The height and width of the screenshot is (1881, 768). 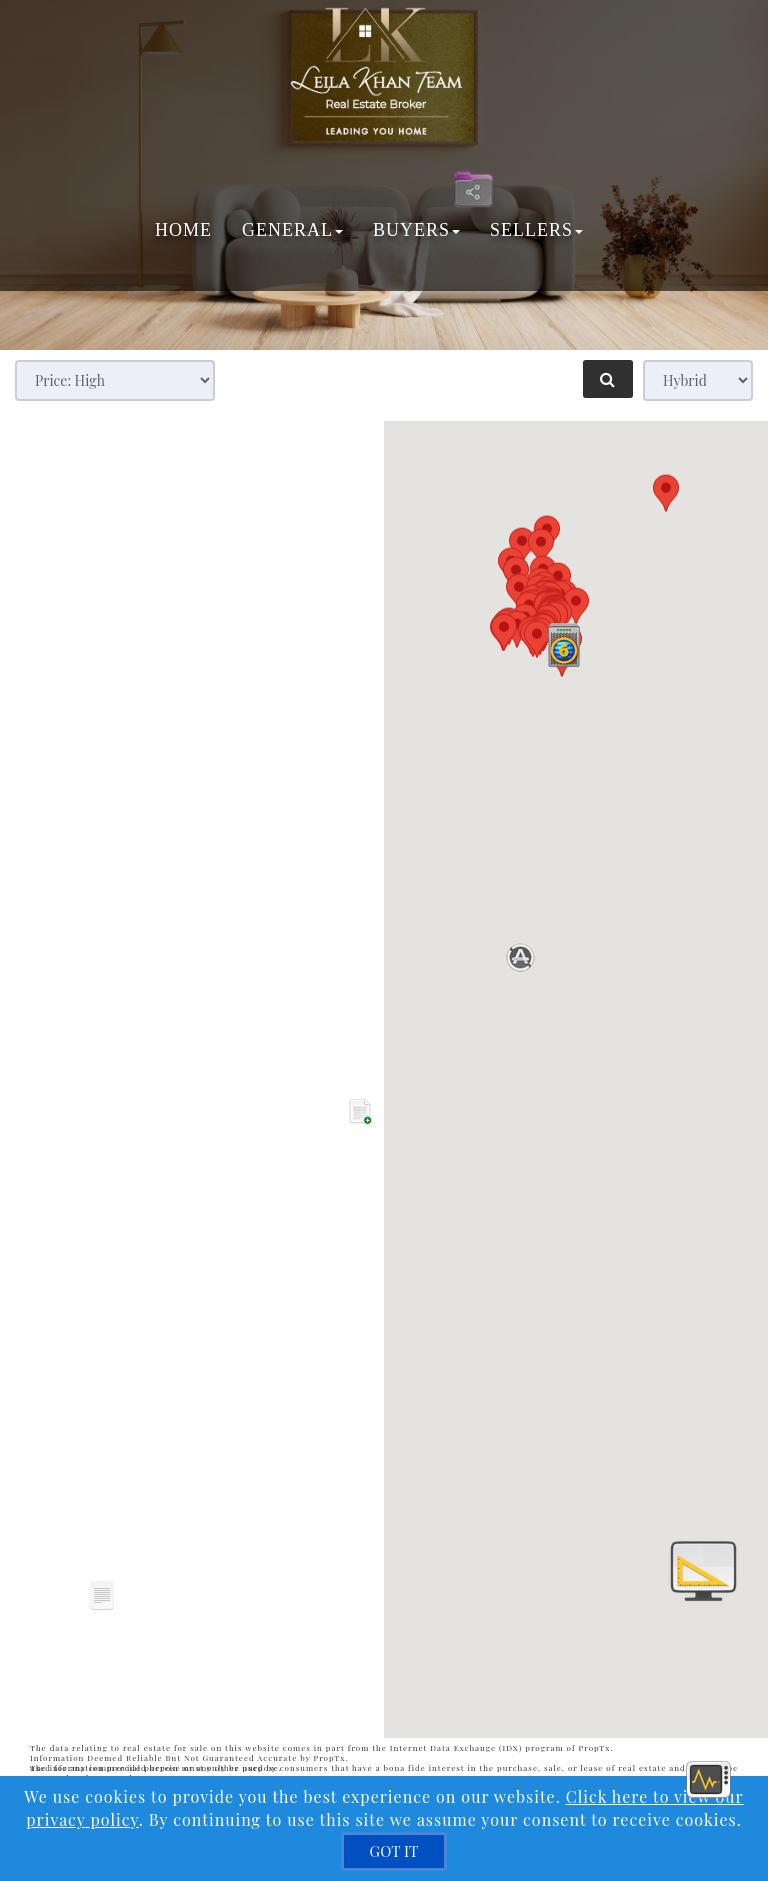 What do you see at coordinates (708, 1779) in the screenshot?
I see `open system monitor application` at bounding box center [708, 1779].